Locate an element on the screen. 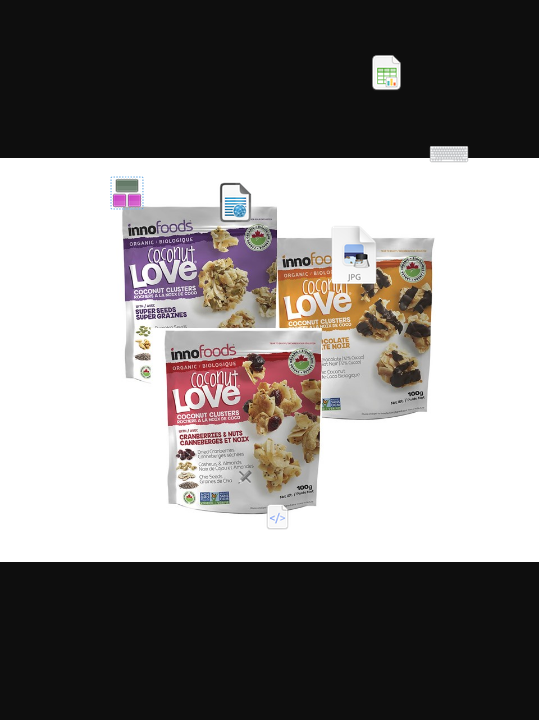 The height and width of the screenshot is (720, 539). connect a bluetooth keyboard is located at coordinates (449, 154).